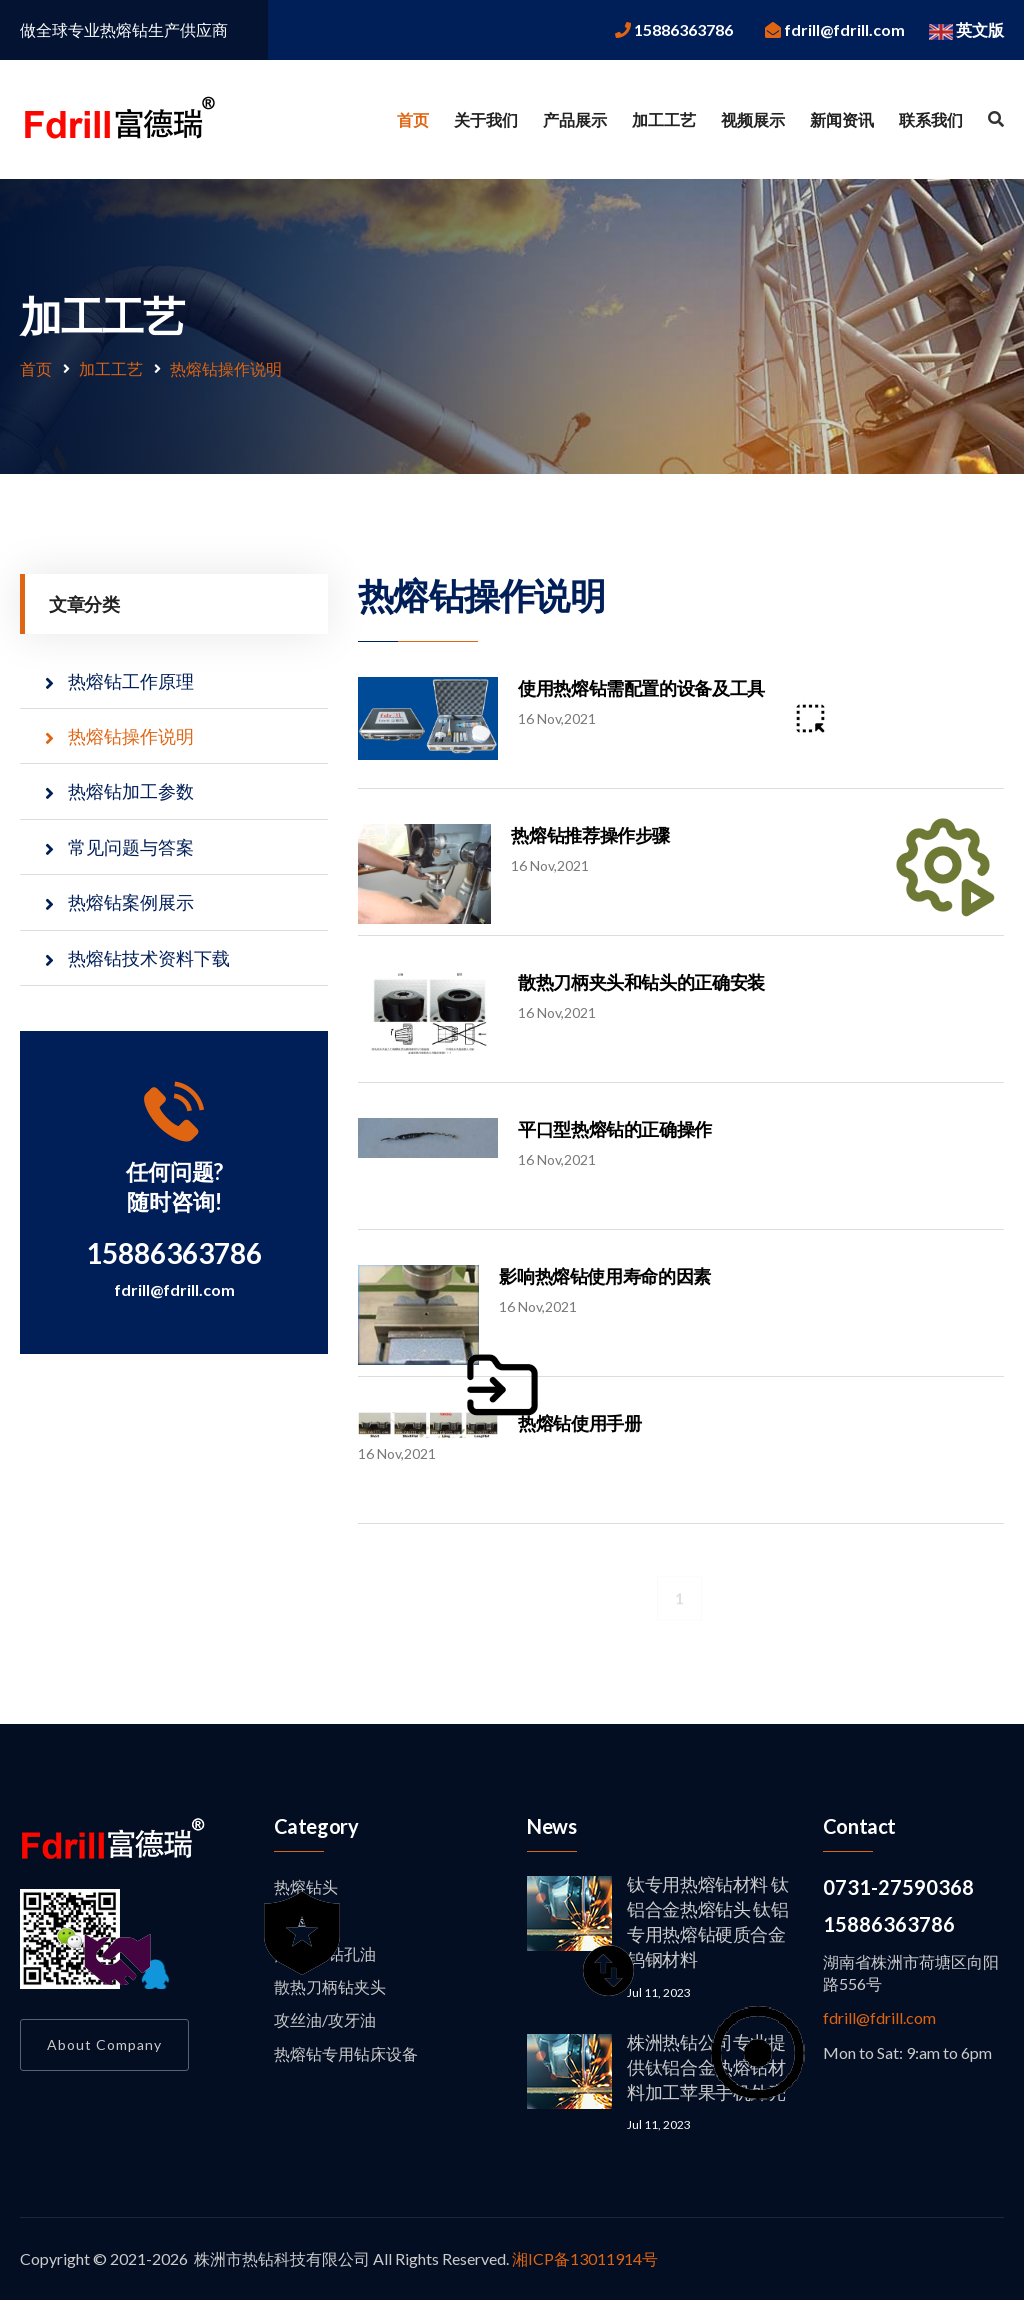  What do you see at coordinates (502, 1386) in the screenshot?
I see `import files into folder` at bounding box center [502, 1386].